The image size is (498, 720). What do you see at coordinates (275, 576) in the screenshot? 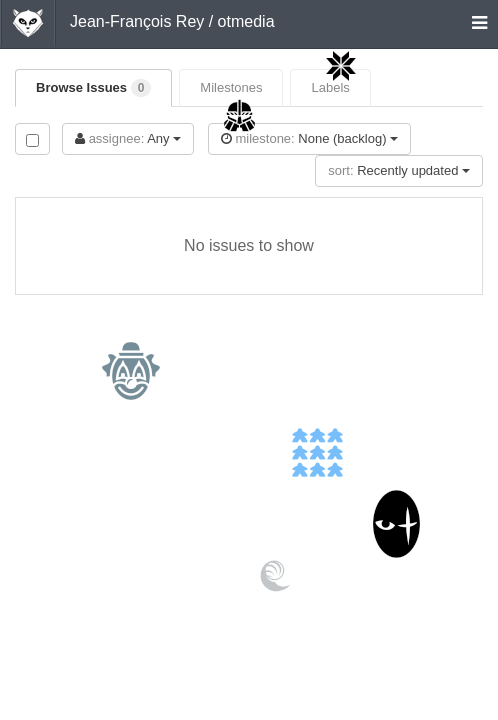
I see `view internal horn anatomy or structure` at bounding box center [275, 576].